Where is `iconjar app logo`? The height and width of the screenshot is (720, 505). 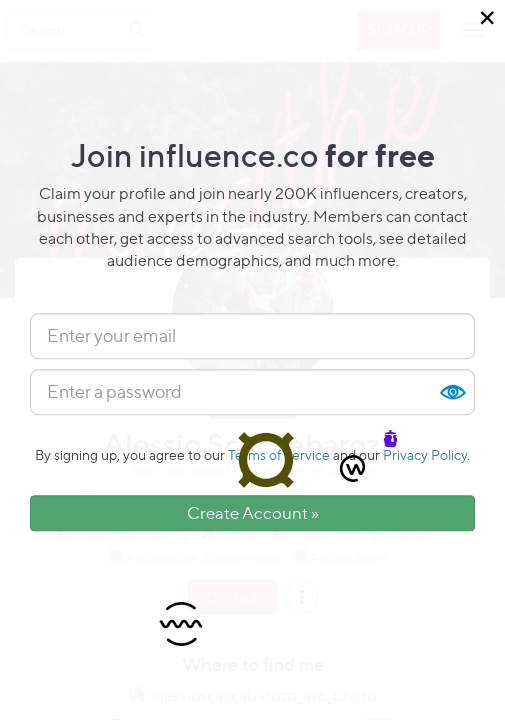 iconjar app logo is located at coordinates (390, 438).